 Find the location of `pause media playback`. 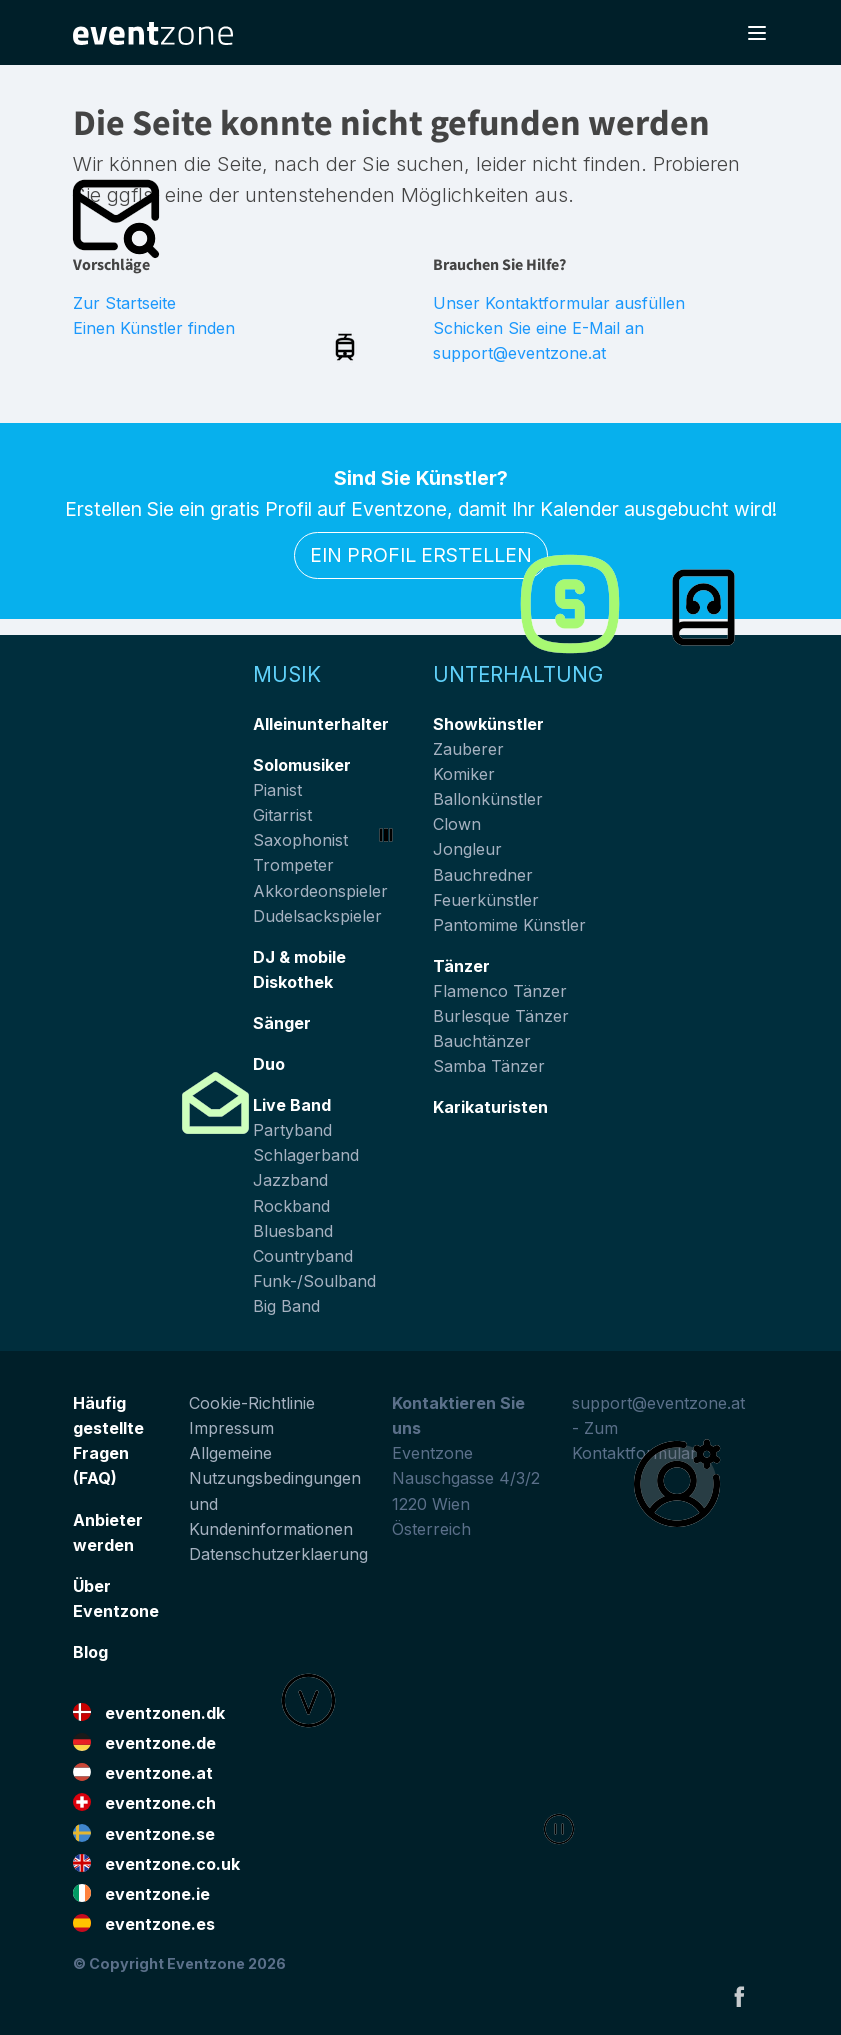

pause media playback is located at coordinates (559, 1829).